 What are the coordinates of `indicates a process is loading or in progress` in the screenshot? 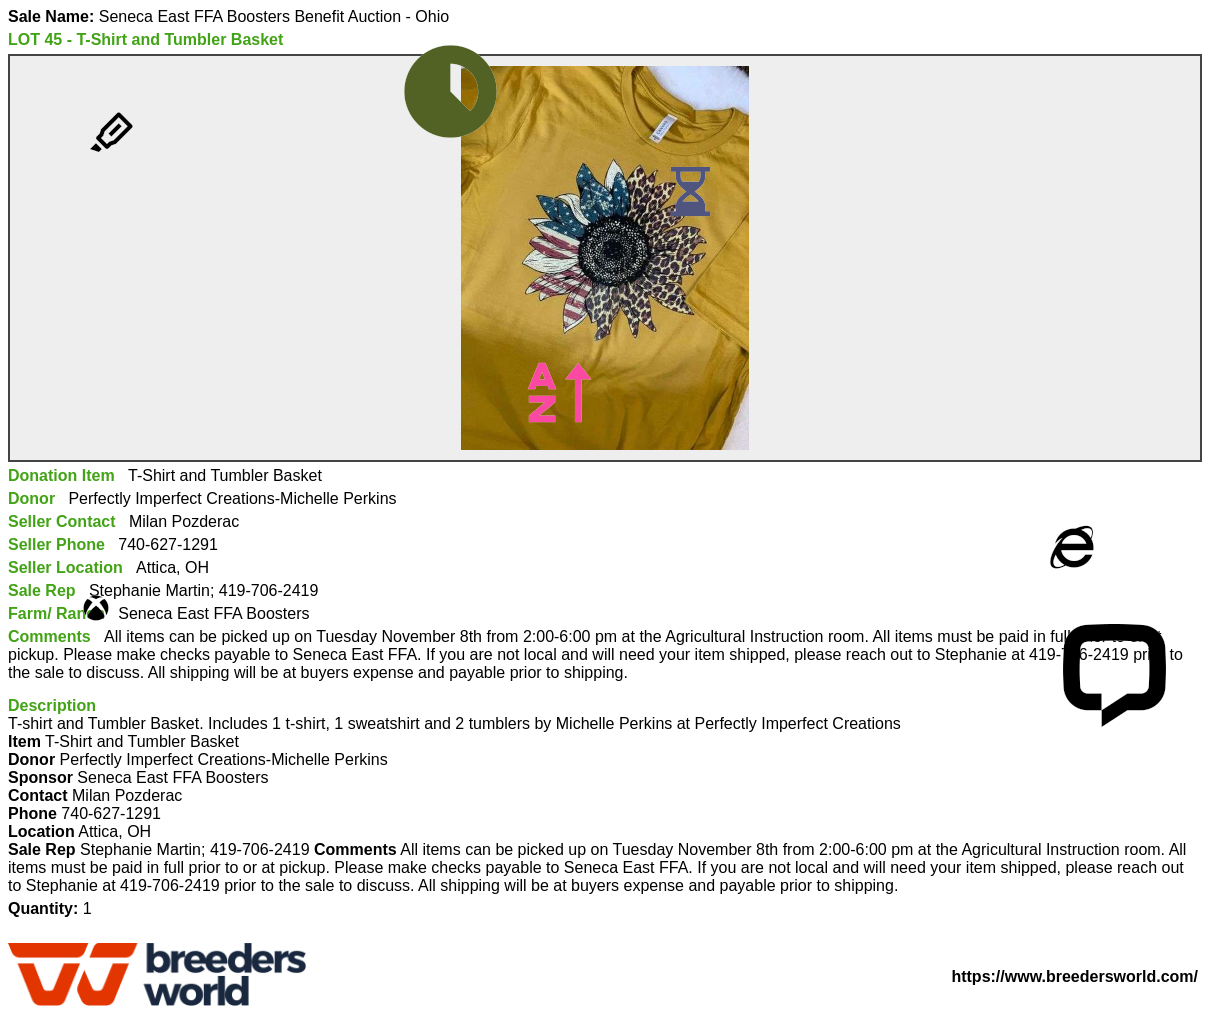 It's located at (690, 191).